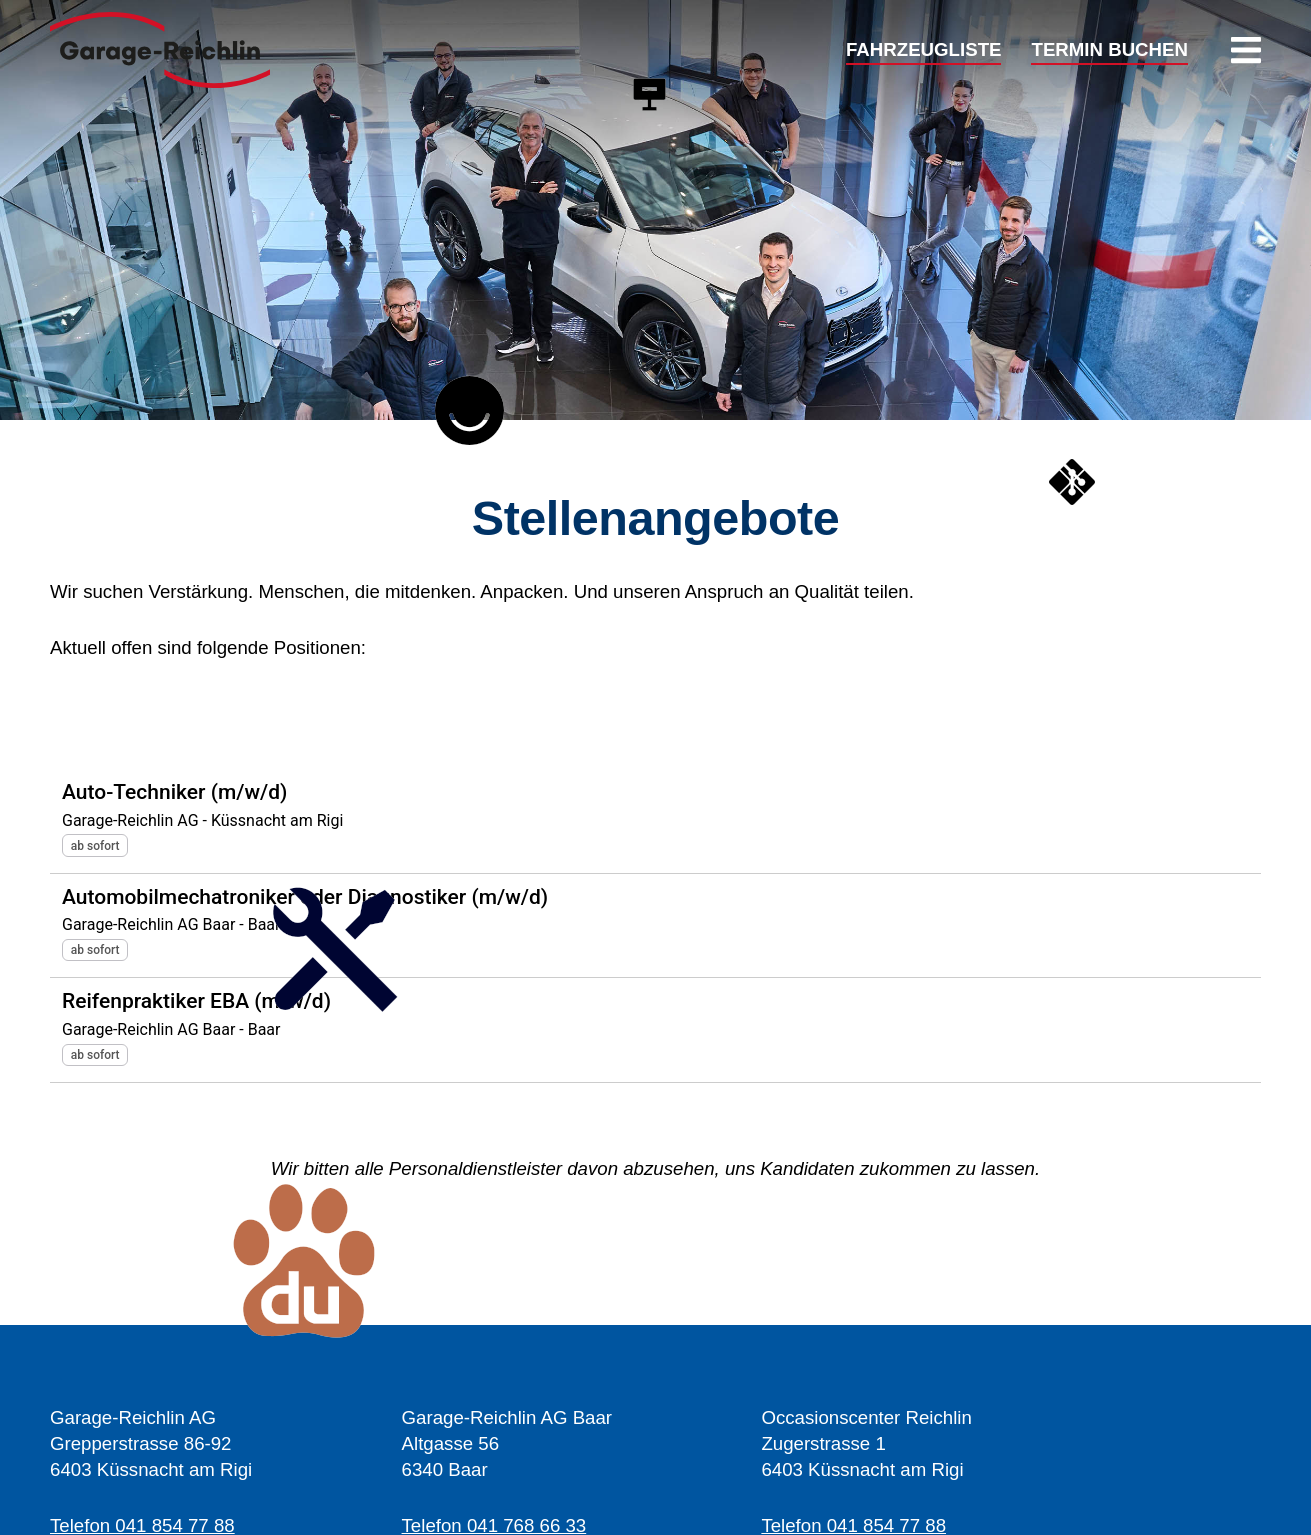  I want to click on visit ello social network, so click(469, 410).